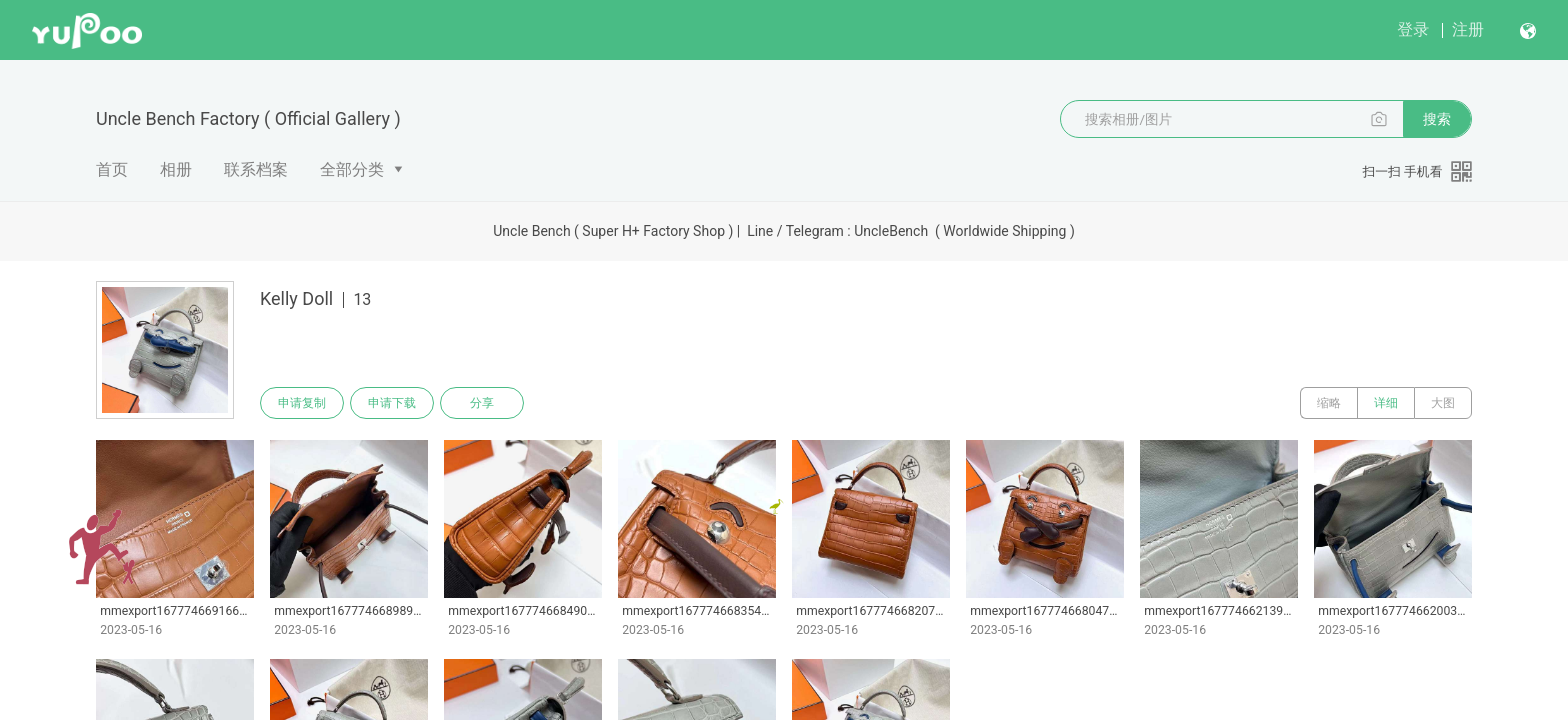 This screenshot has width=1568, height=720. What do you see at coordinates (776, 506) in the screenshot?
I see `ibis bird icon for wildlife or nature category` at bounding box center [776, 506].